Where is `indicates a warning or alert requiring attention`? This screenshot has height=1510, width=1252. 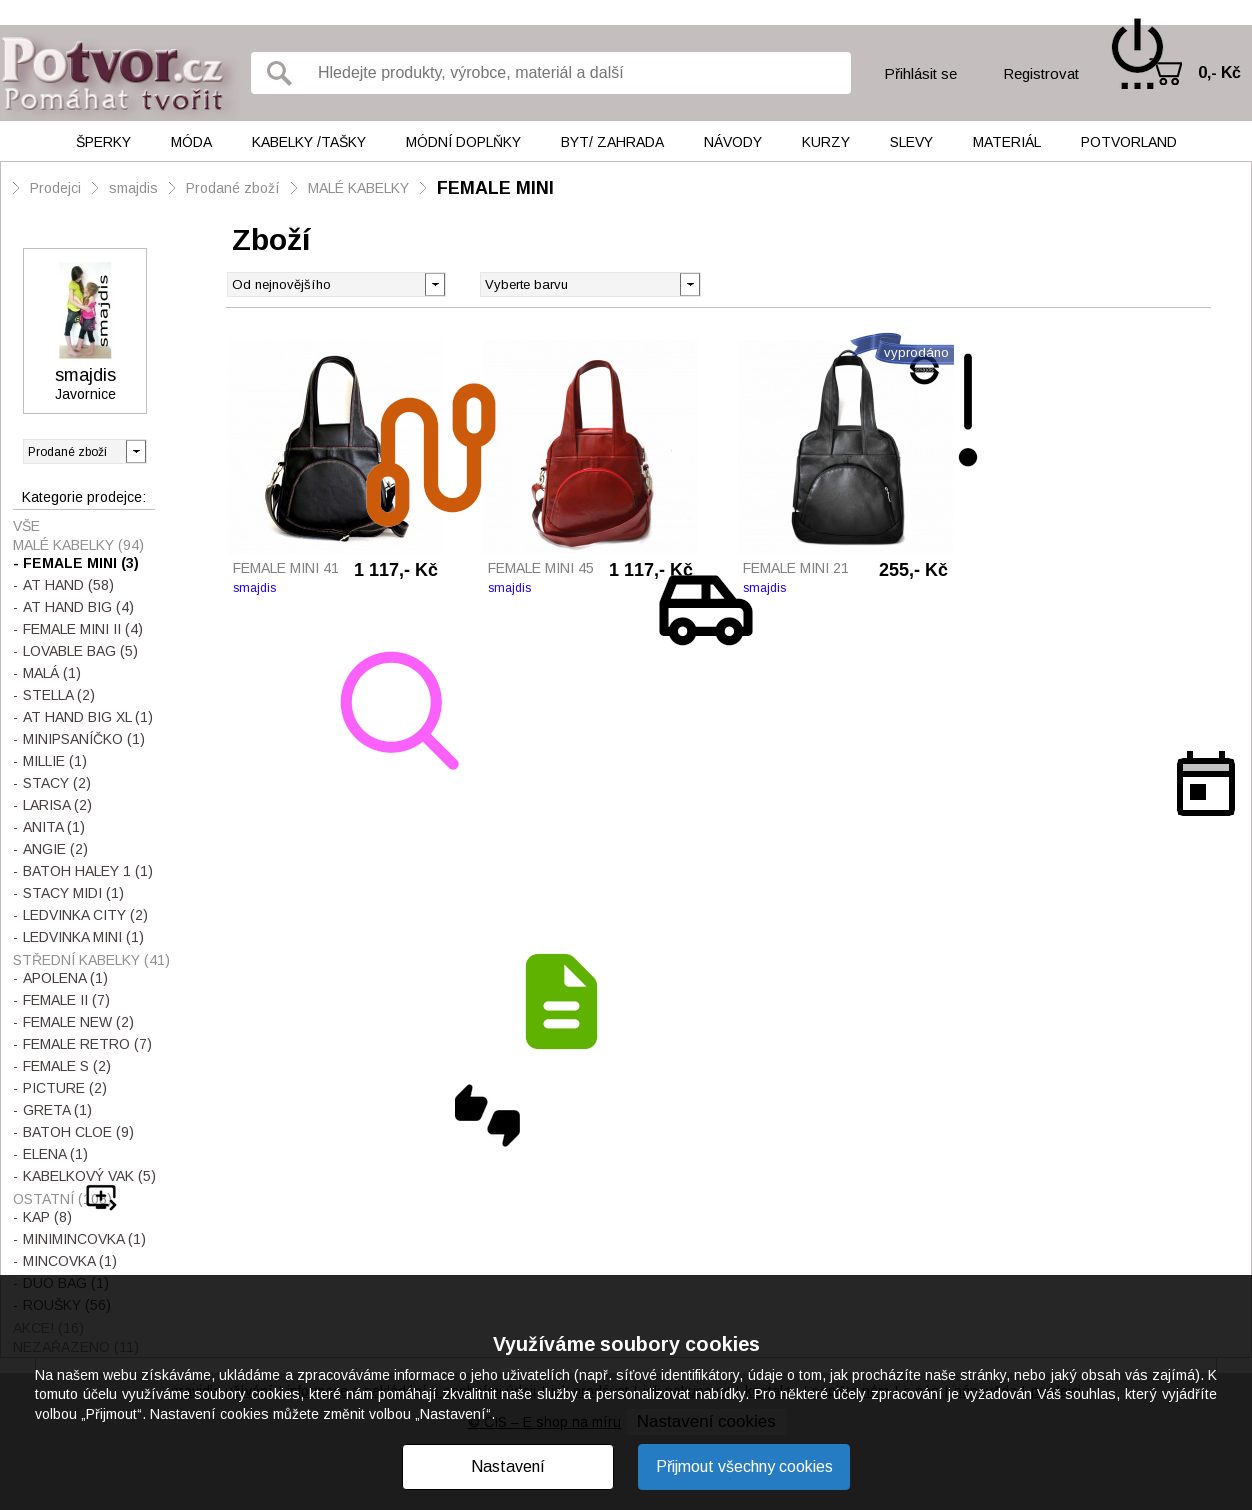 indicates a warning or alert requiring attention is located at coordinates (968, 410).